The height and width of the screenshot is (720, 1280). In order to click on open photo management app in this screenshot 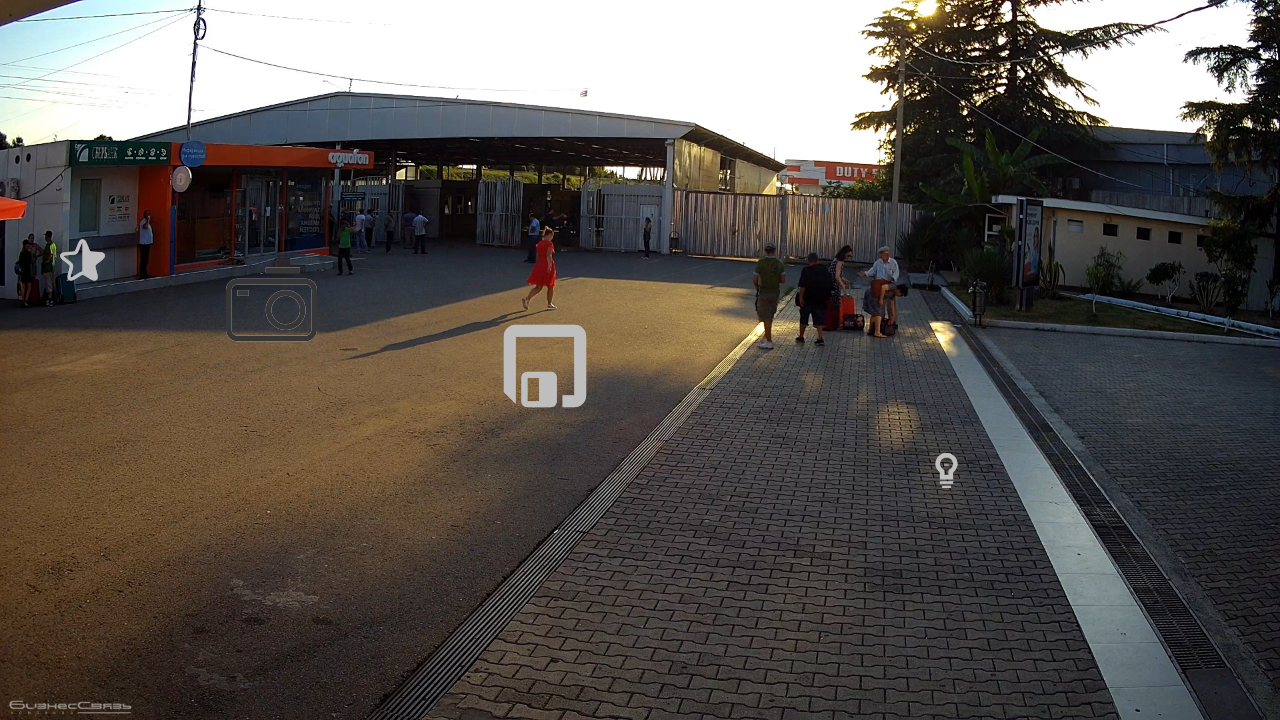, I will do `click(271, 301)`.